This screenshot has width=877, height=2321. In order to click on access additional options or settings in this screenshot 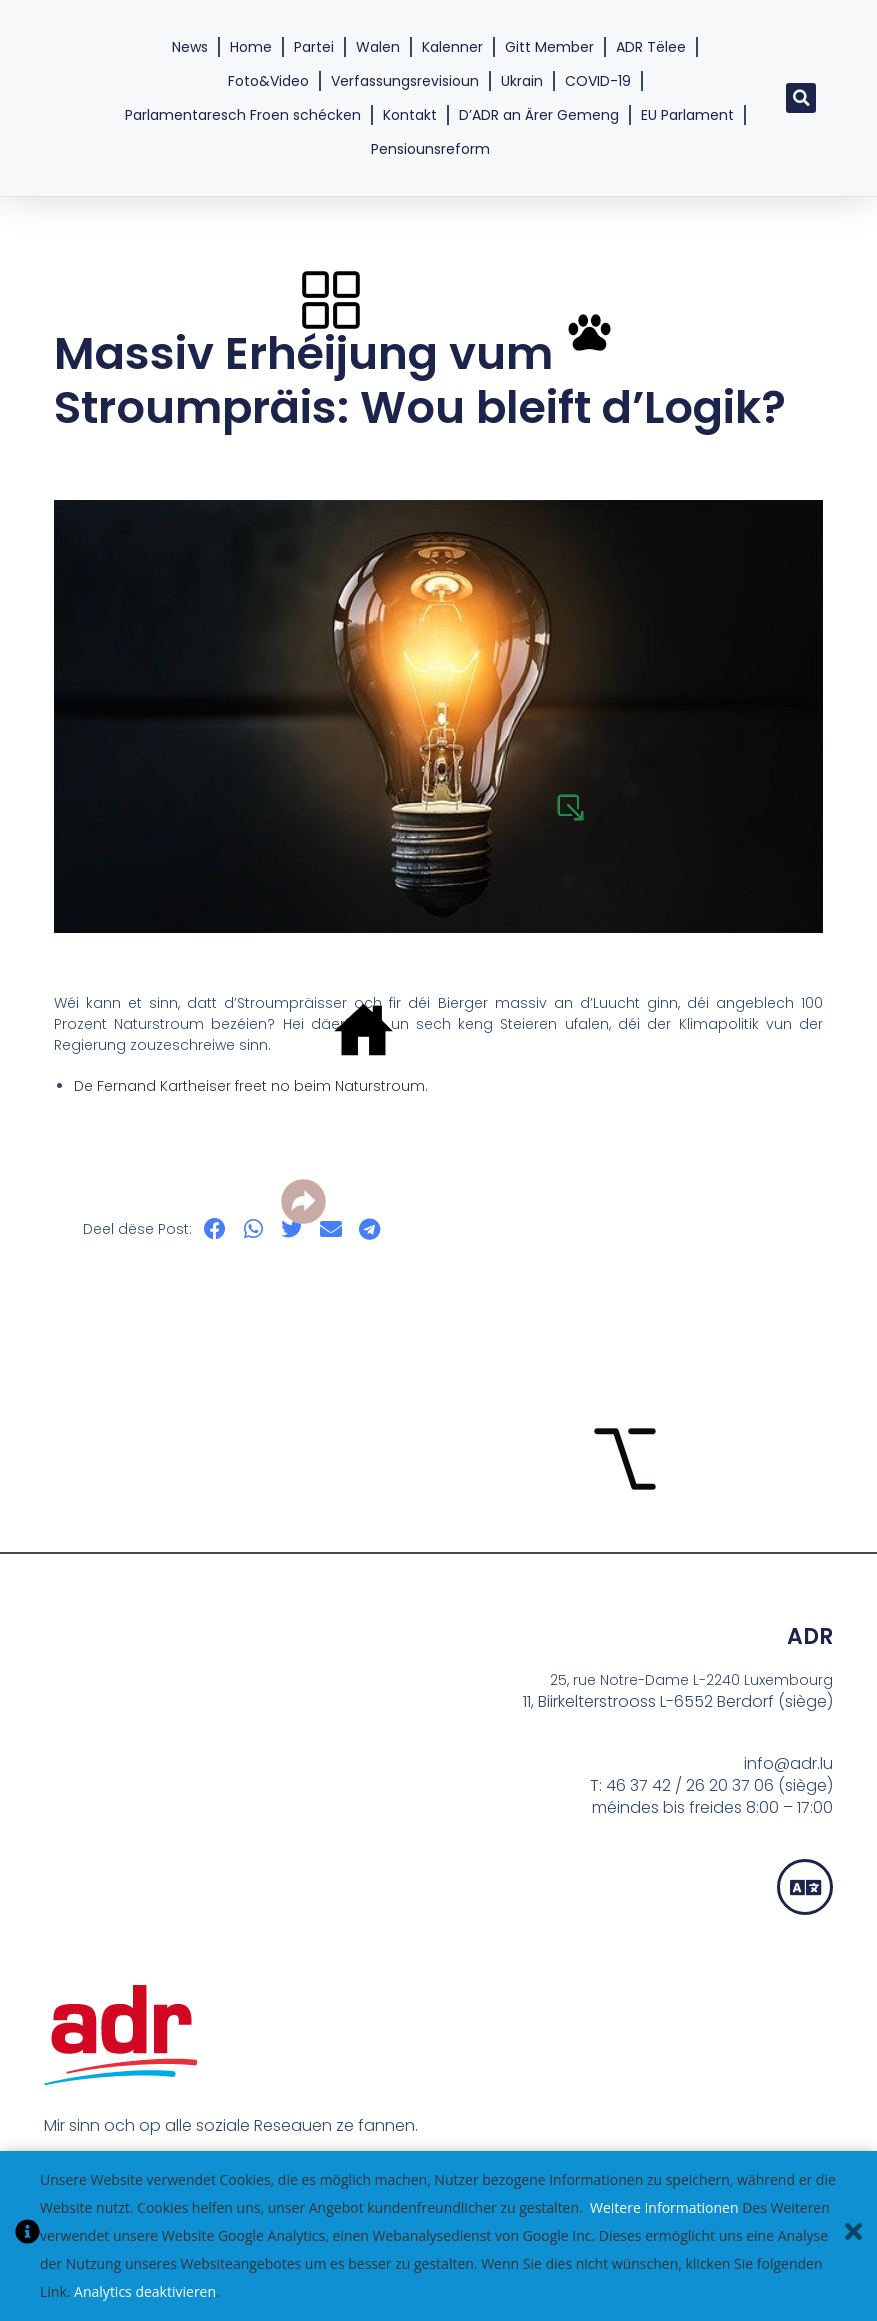, I will do `click(625, 1459)`.